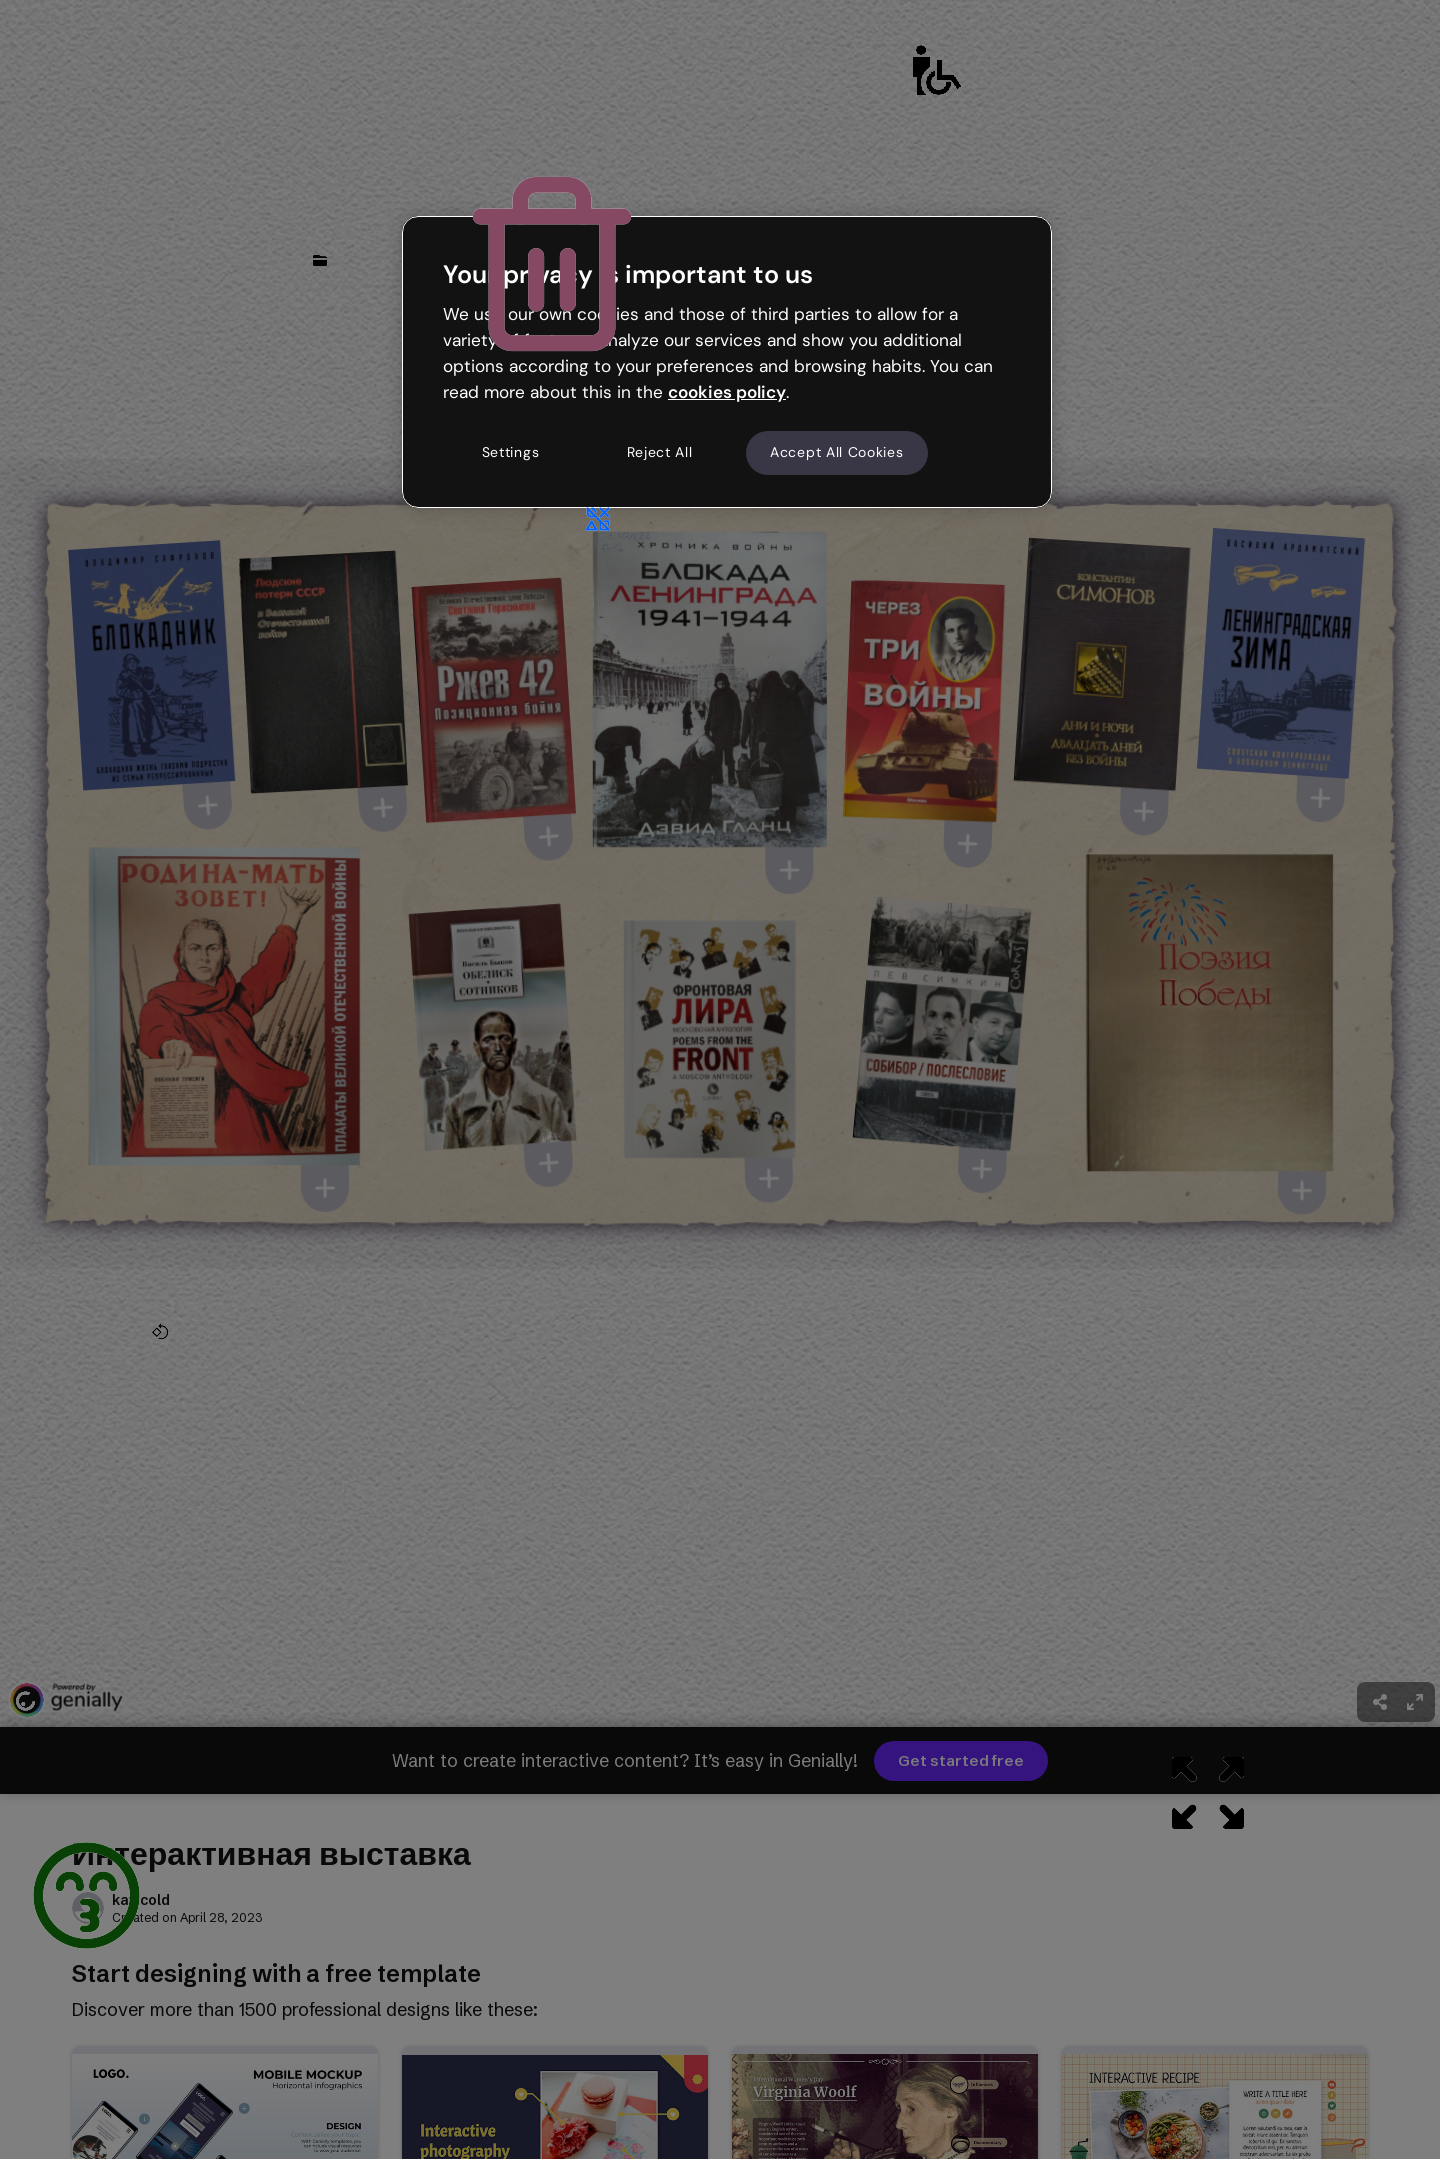  Describe the element at coordinates (935, 70) in the screenshot. I see `wheelchair accessible pickup location` at that location.